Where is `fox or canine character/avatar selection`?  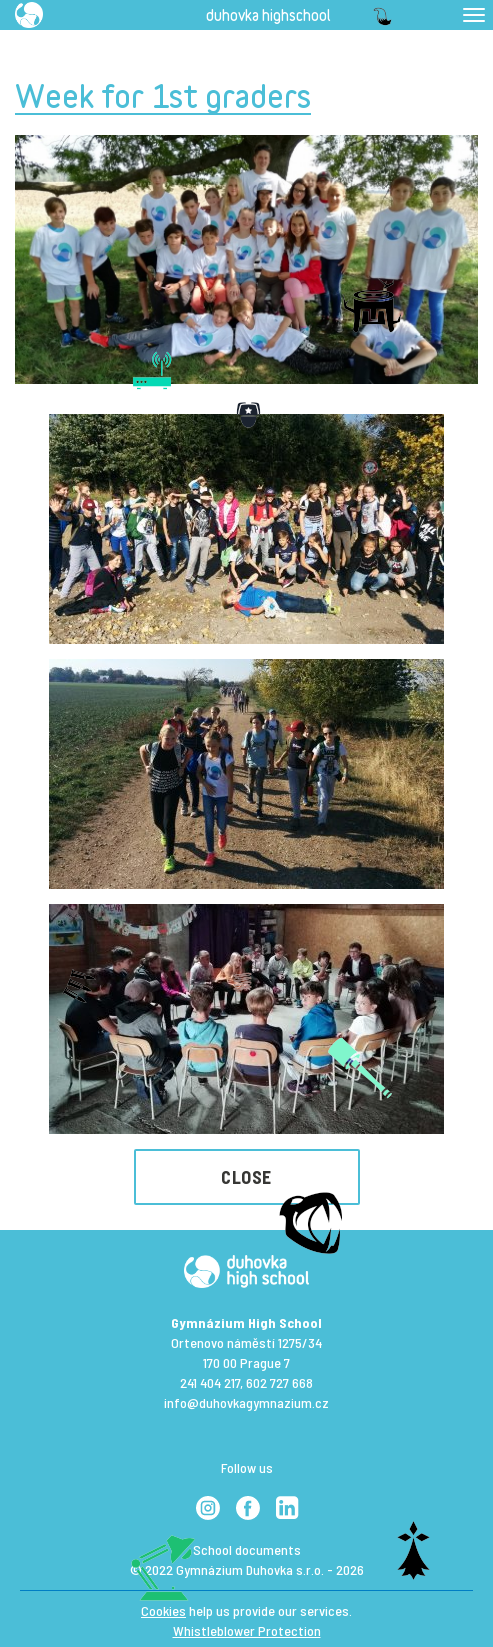 fox or canine character/avatar selection is located at coordinates (382, 16).